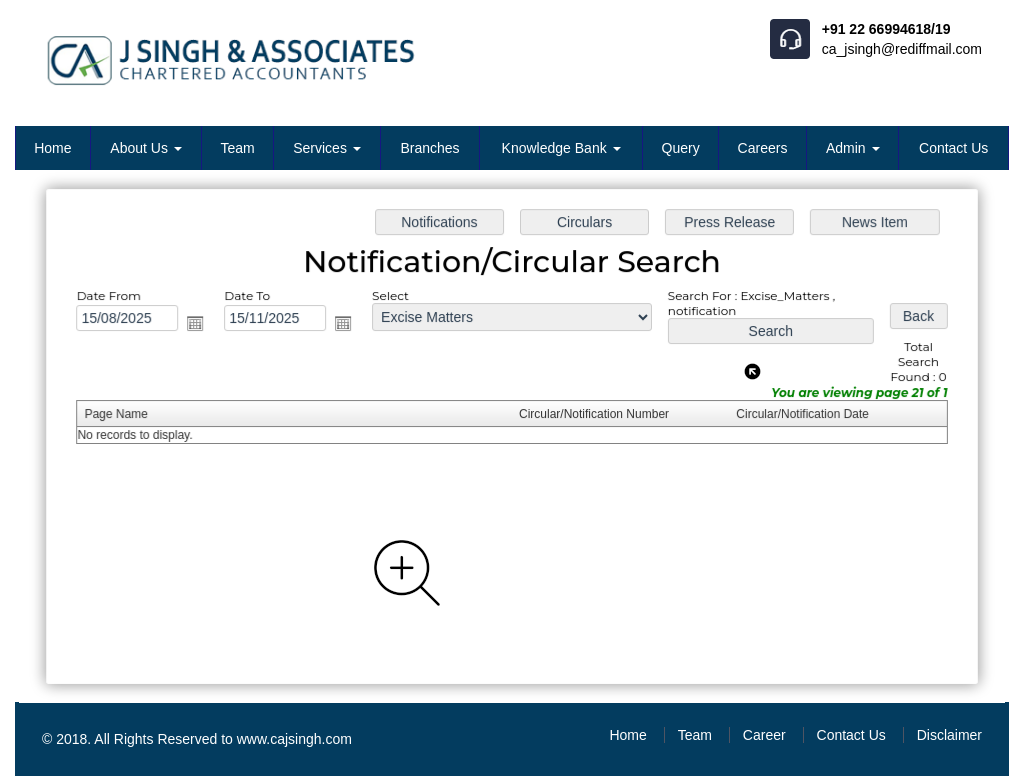 The image size is (1024, 776). What do you see at coordinates (407, 573) in the screenshot?
I see `zoom in on content` at bounding box center [407, 573].